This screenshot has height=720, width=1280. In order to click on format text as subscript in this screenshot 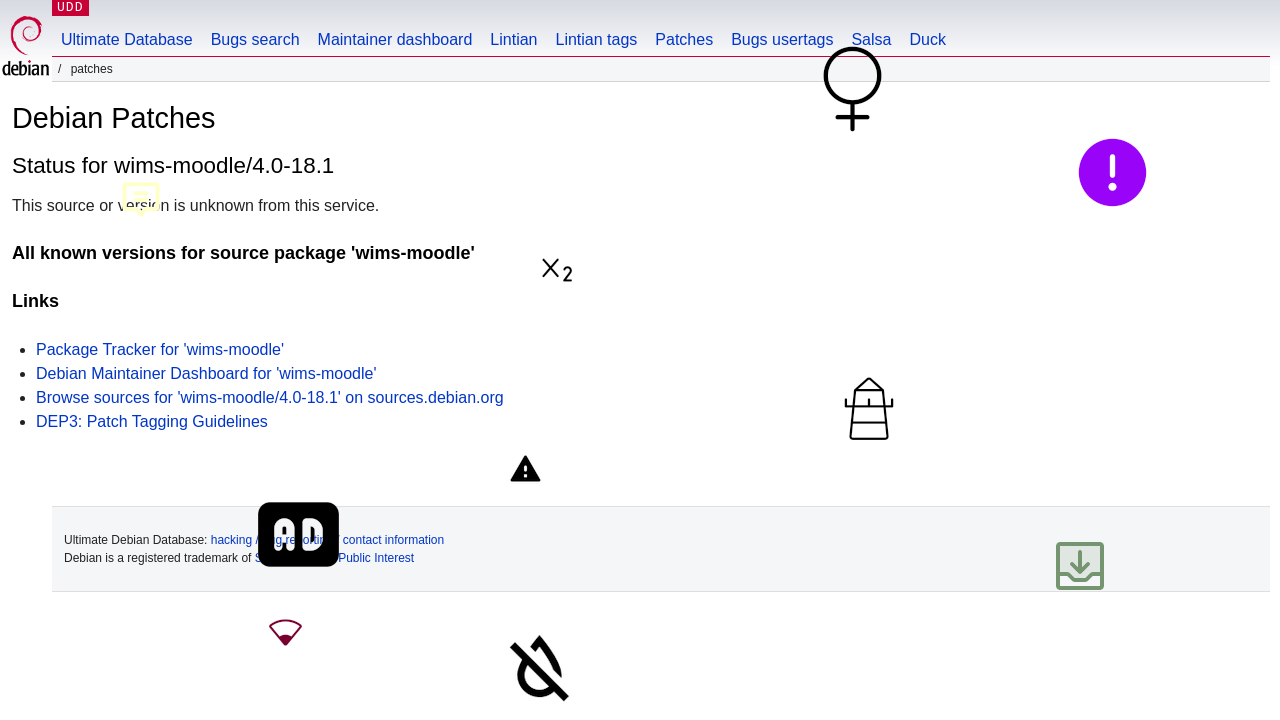, I will do `click(555, 269)`.